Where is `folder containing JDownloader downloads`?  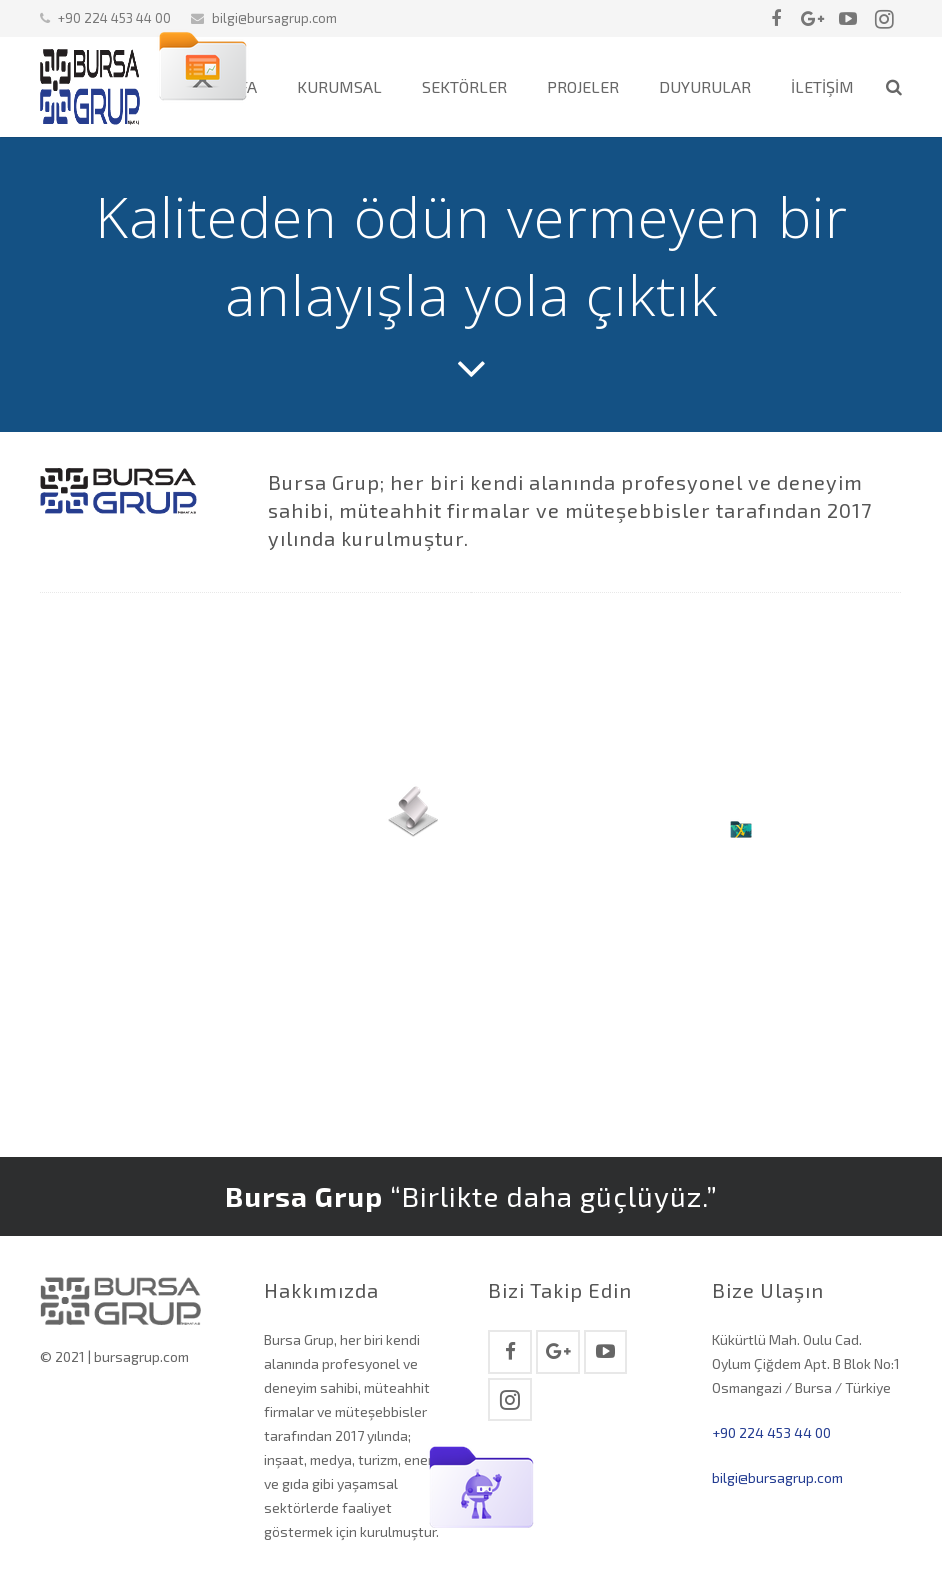
folder containing JDownloader downloads is located at coordinates (741, 830).